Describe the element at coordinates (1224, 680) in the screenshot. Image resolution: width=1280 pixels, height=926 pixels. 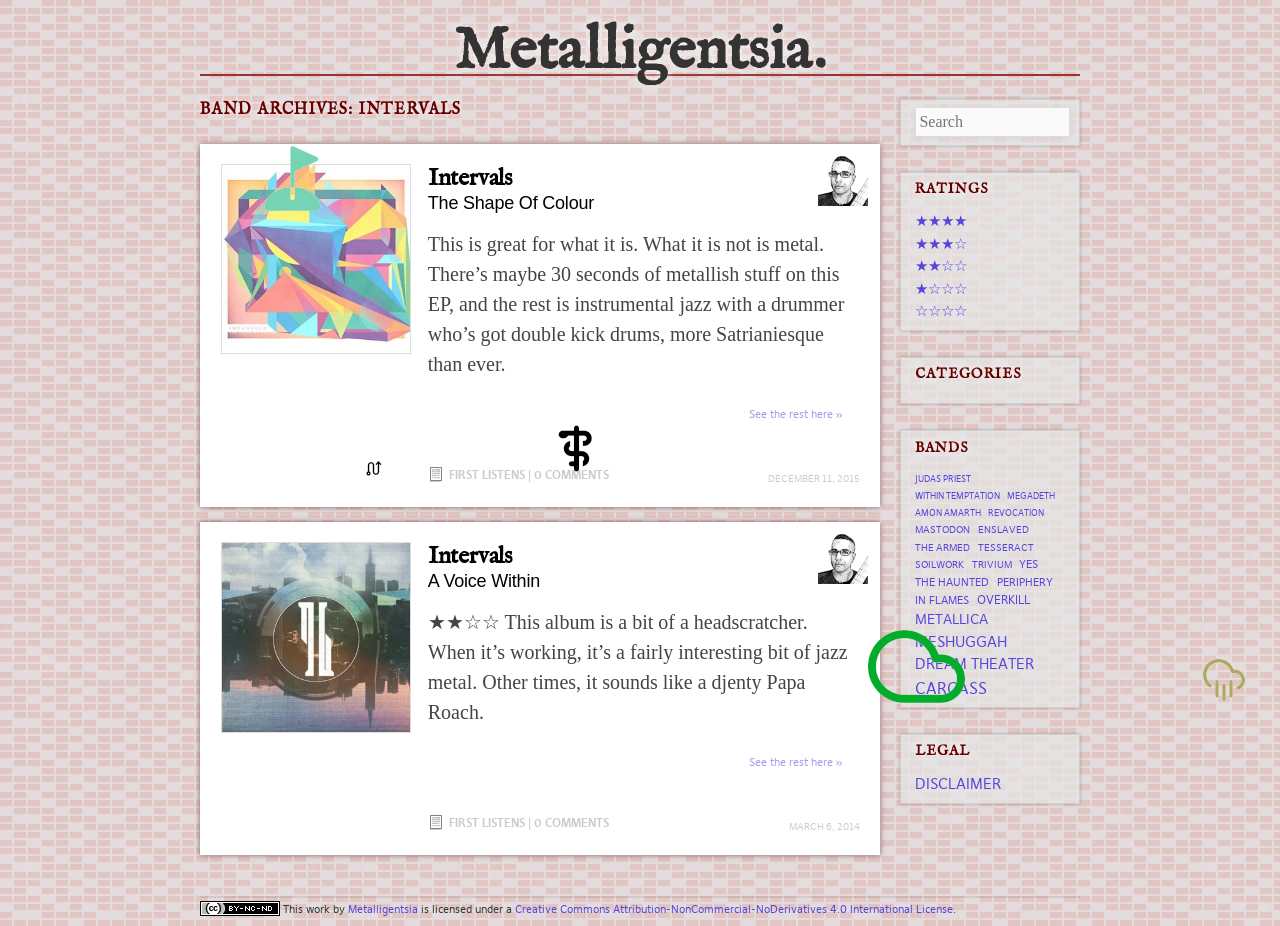
I see `indicates rainy weather conditions` at that location.